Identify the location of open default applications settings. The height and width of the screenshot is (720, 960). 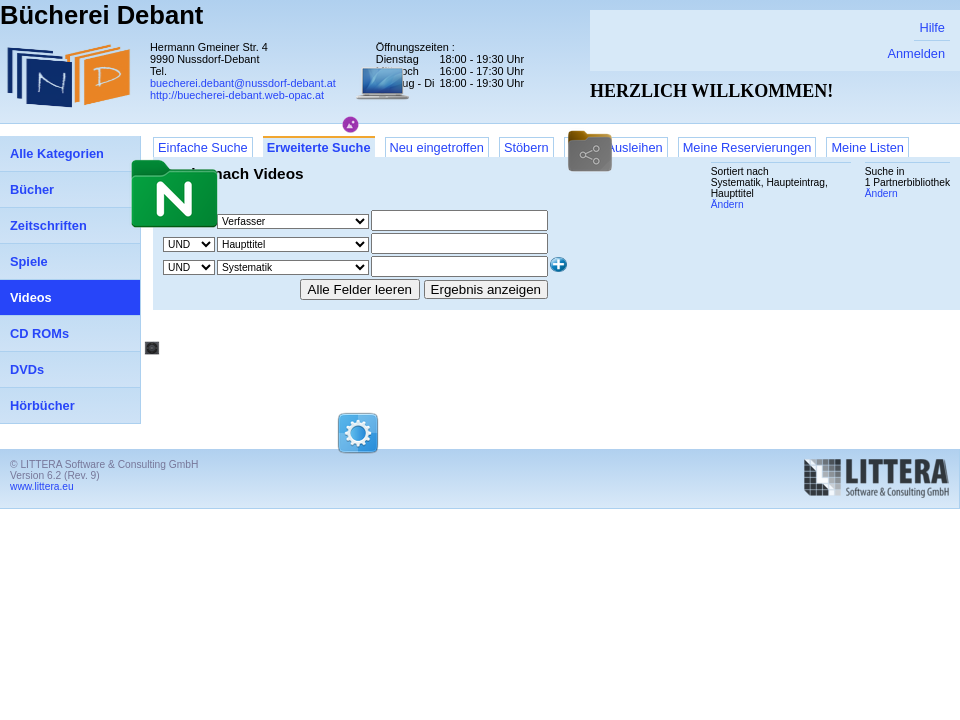
(358, 433).